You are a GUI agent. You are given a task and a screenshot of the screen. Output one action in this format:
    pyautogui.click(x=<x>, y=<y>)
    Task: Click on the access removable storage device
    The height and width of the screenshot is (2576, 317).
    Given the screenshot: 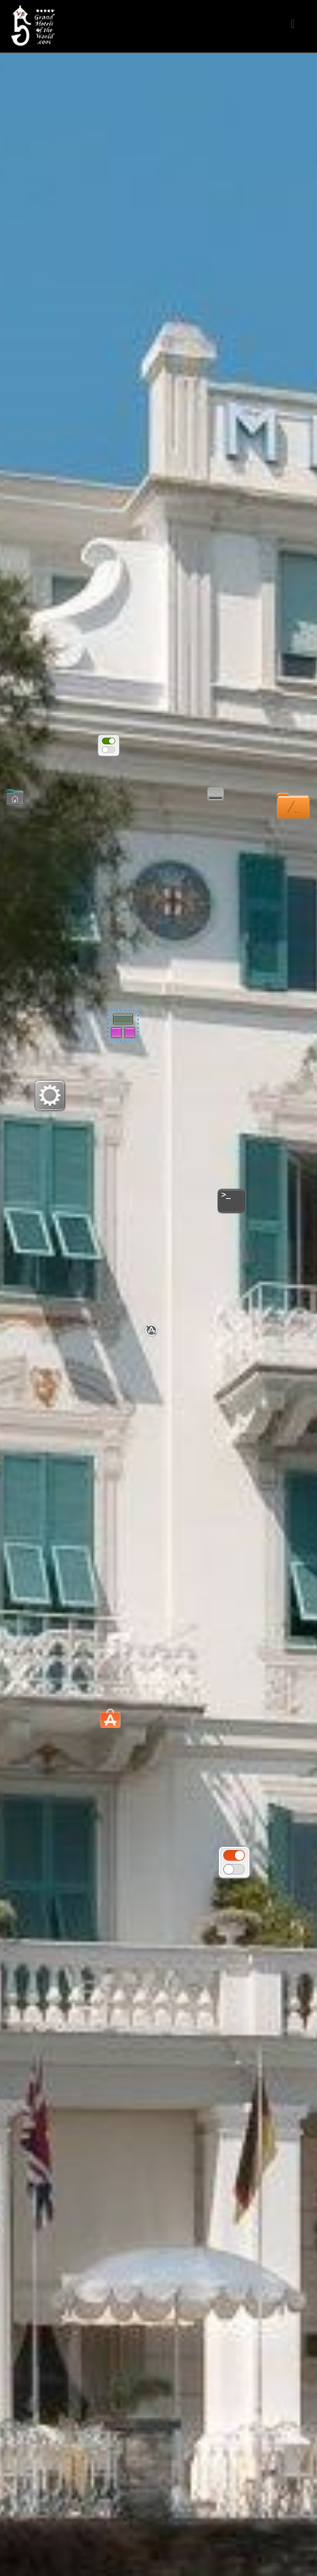 What is the action you would take?
    pyautogui.click(x=216, y=794)
    